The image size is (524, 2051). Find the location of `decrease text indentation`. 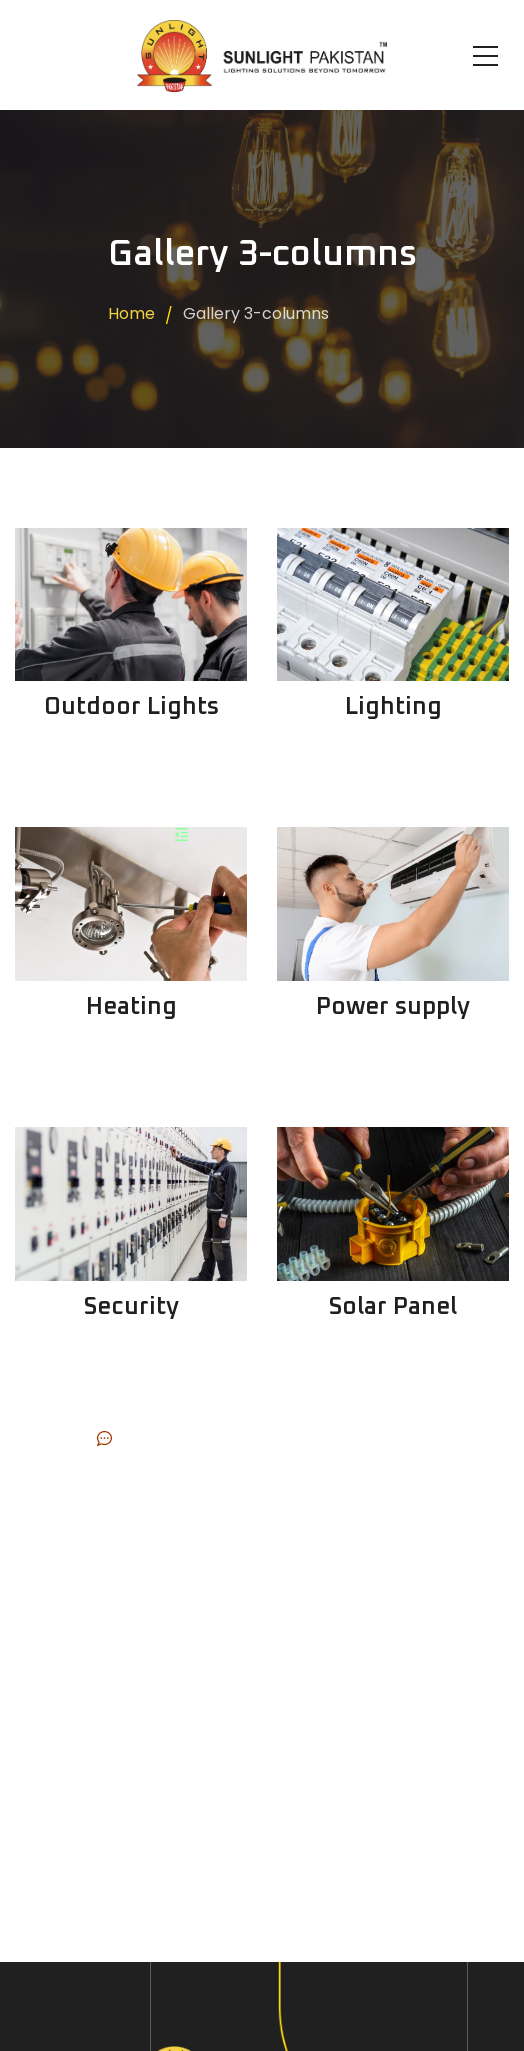

decrease text indentation is located at coordinates (181, 834).